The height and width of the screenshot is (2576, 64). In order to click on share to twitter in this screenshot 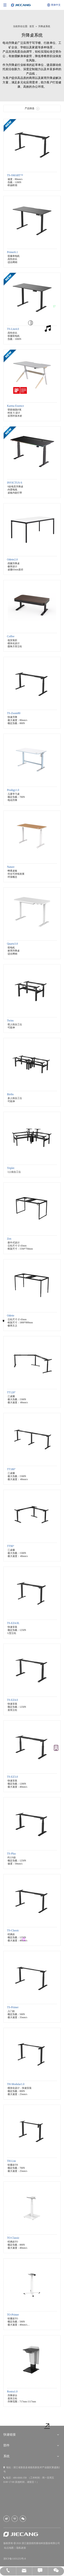, I will do `click(54, 306)`.